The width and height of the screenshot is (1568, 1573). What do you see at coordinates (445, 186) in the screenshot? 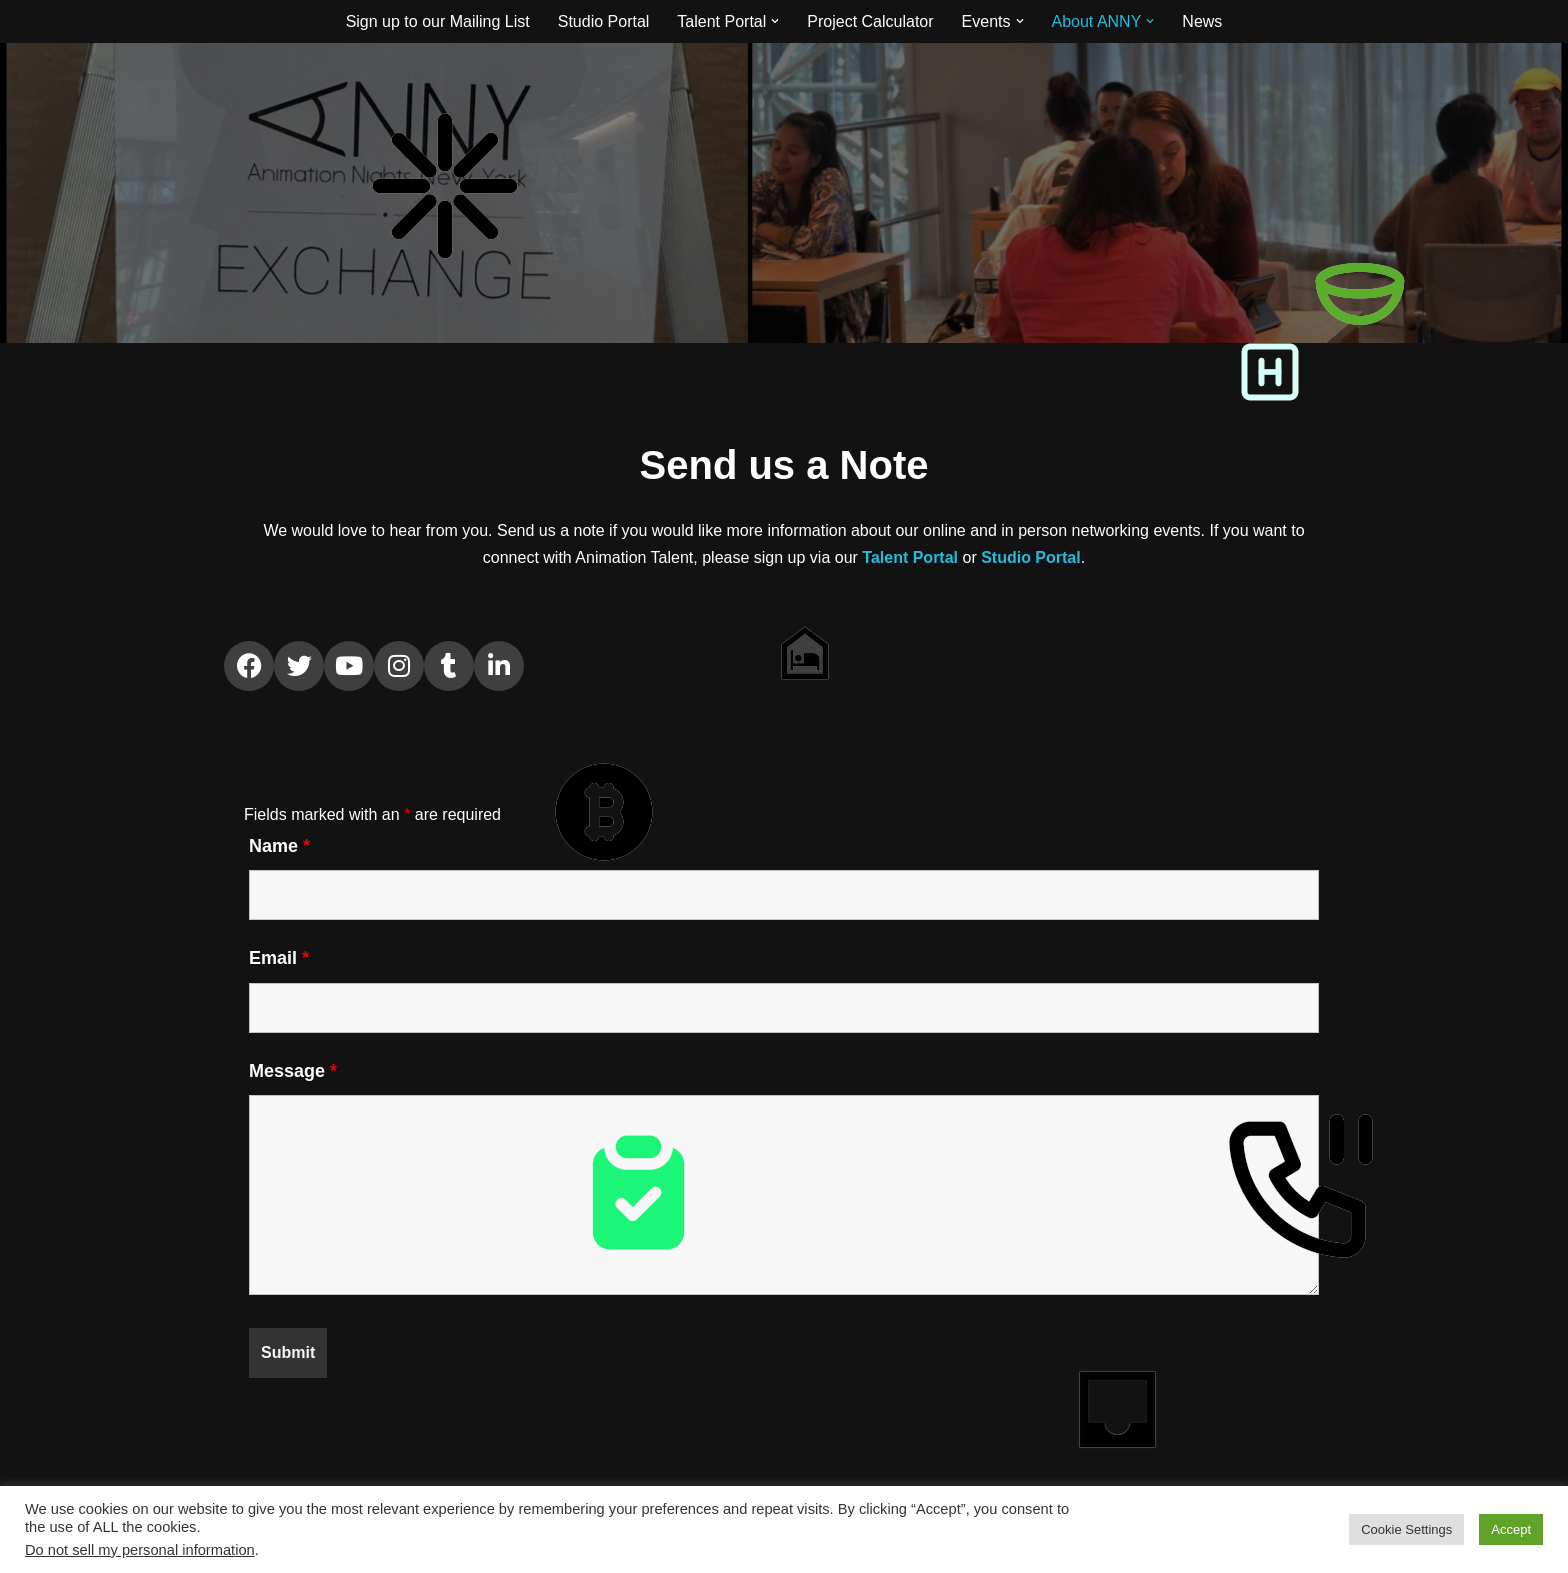
I see `connect to Zapier automation platform` at bounding box center [445, 186].